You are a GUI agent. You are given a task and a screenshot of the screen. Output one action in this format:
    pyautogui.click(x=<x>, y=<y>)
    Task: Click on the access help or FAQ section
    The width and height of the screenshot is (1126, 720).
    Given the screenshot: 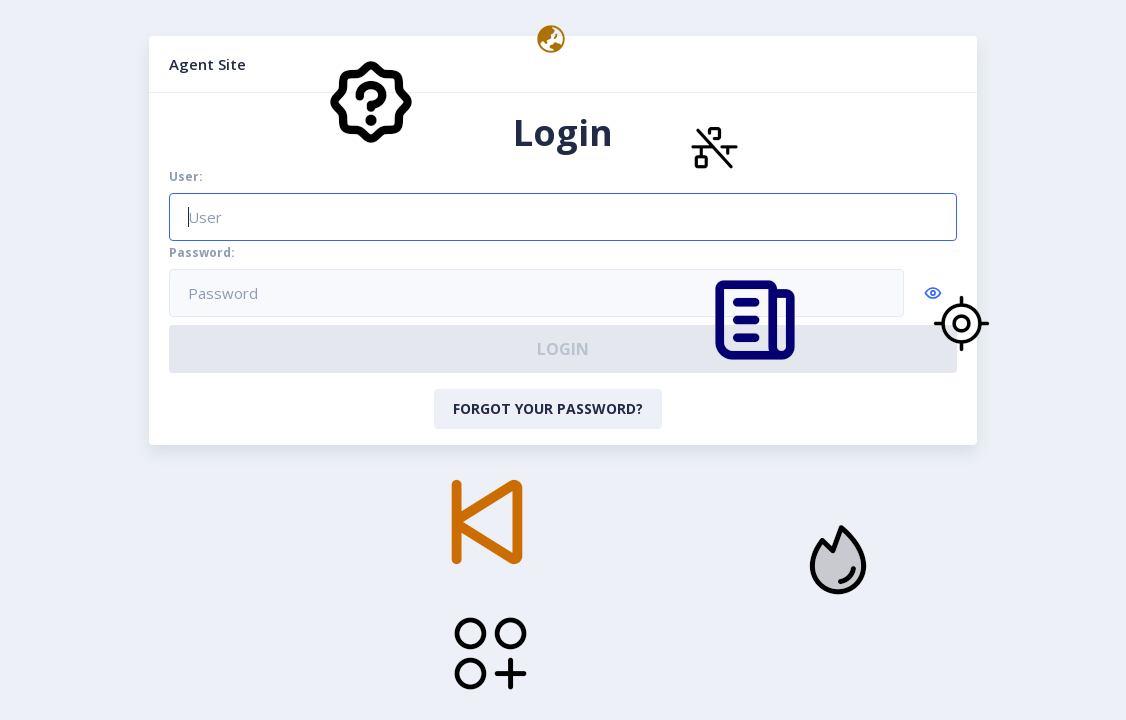 What is the action you would take?
    pyautogui.click(x=371, y=102)
    